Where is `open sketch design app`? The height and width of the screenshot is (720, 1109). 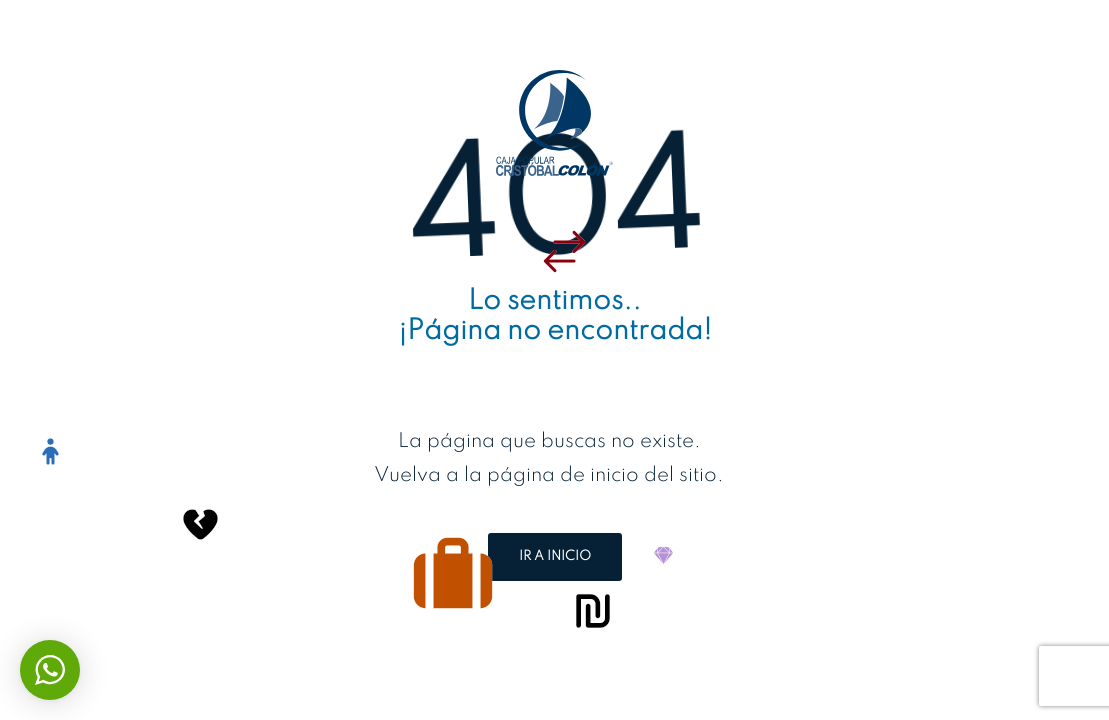 open sketch design app is located at coordinates (663, 555).